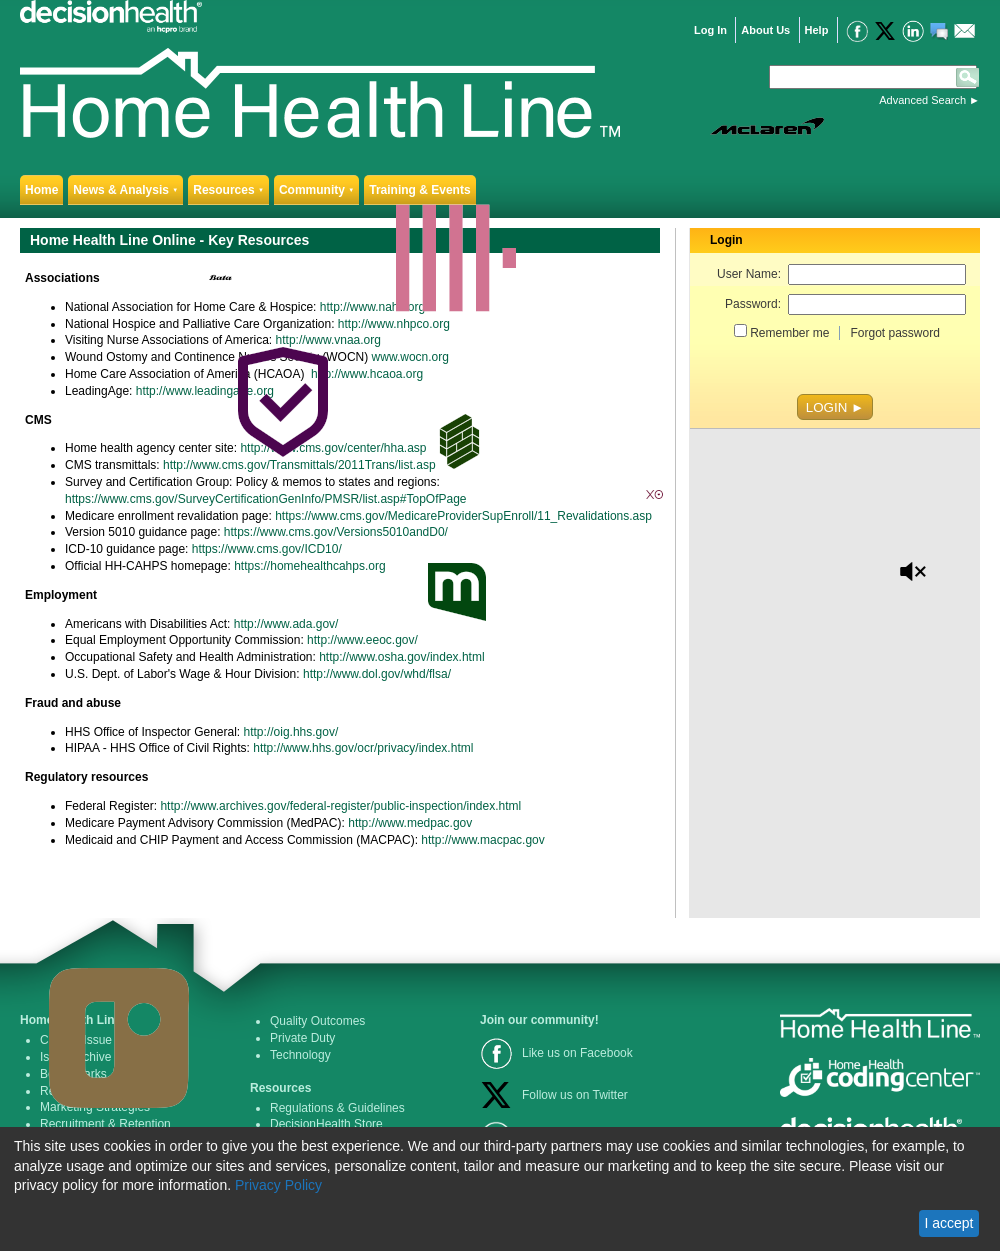  What do you see at coordinates (456, 258) in the screenshot?
I see `clickhouse database service logo` at bounding box center [456, 258].